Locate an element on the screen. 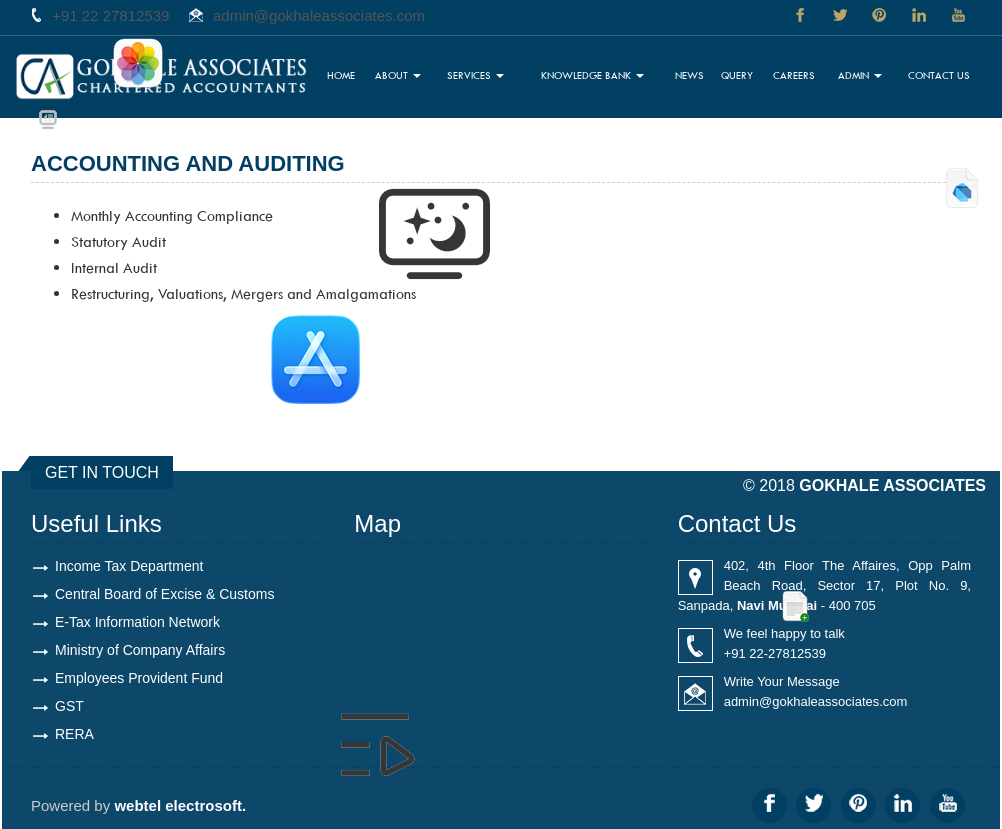 This screenshot has width=1002, height=829. dart programming language source file is located at coordinates (962, 188).